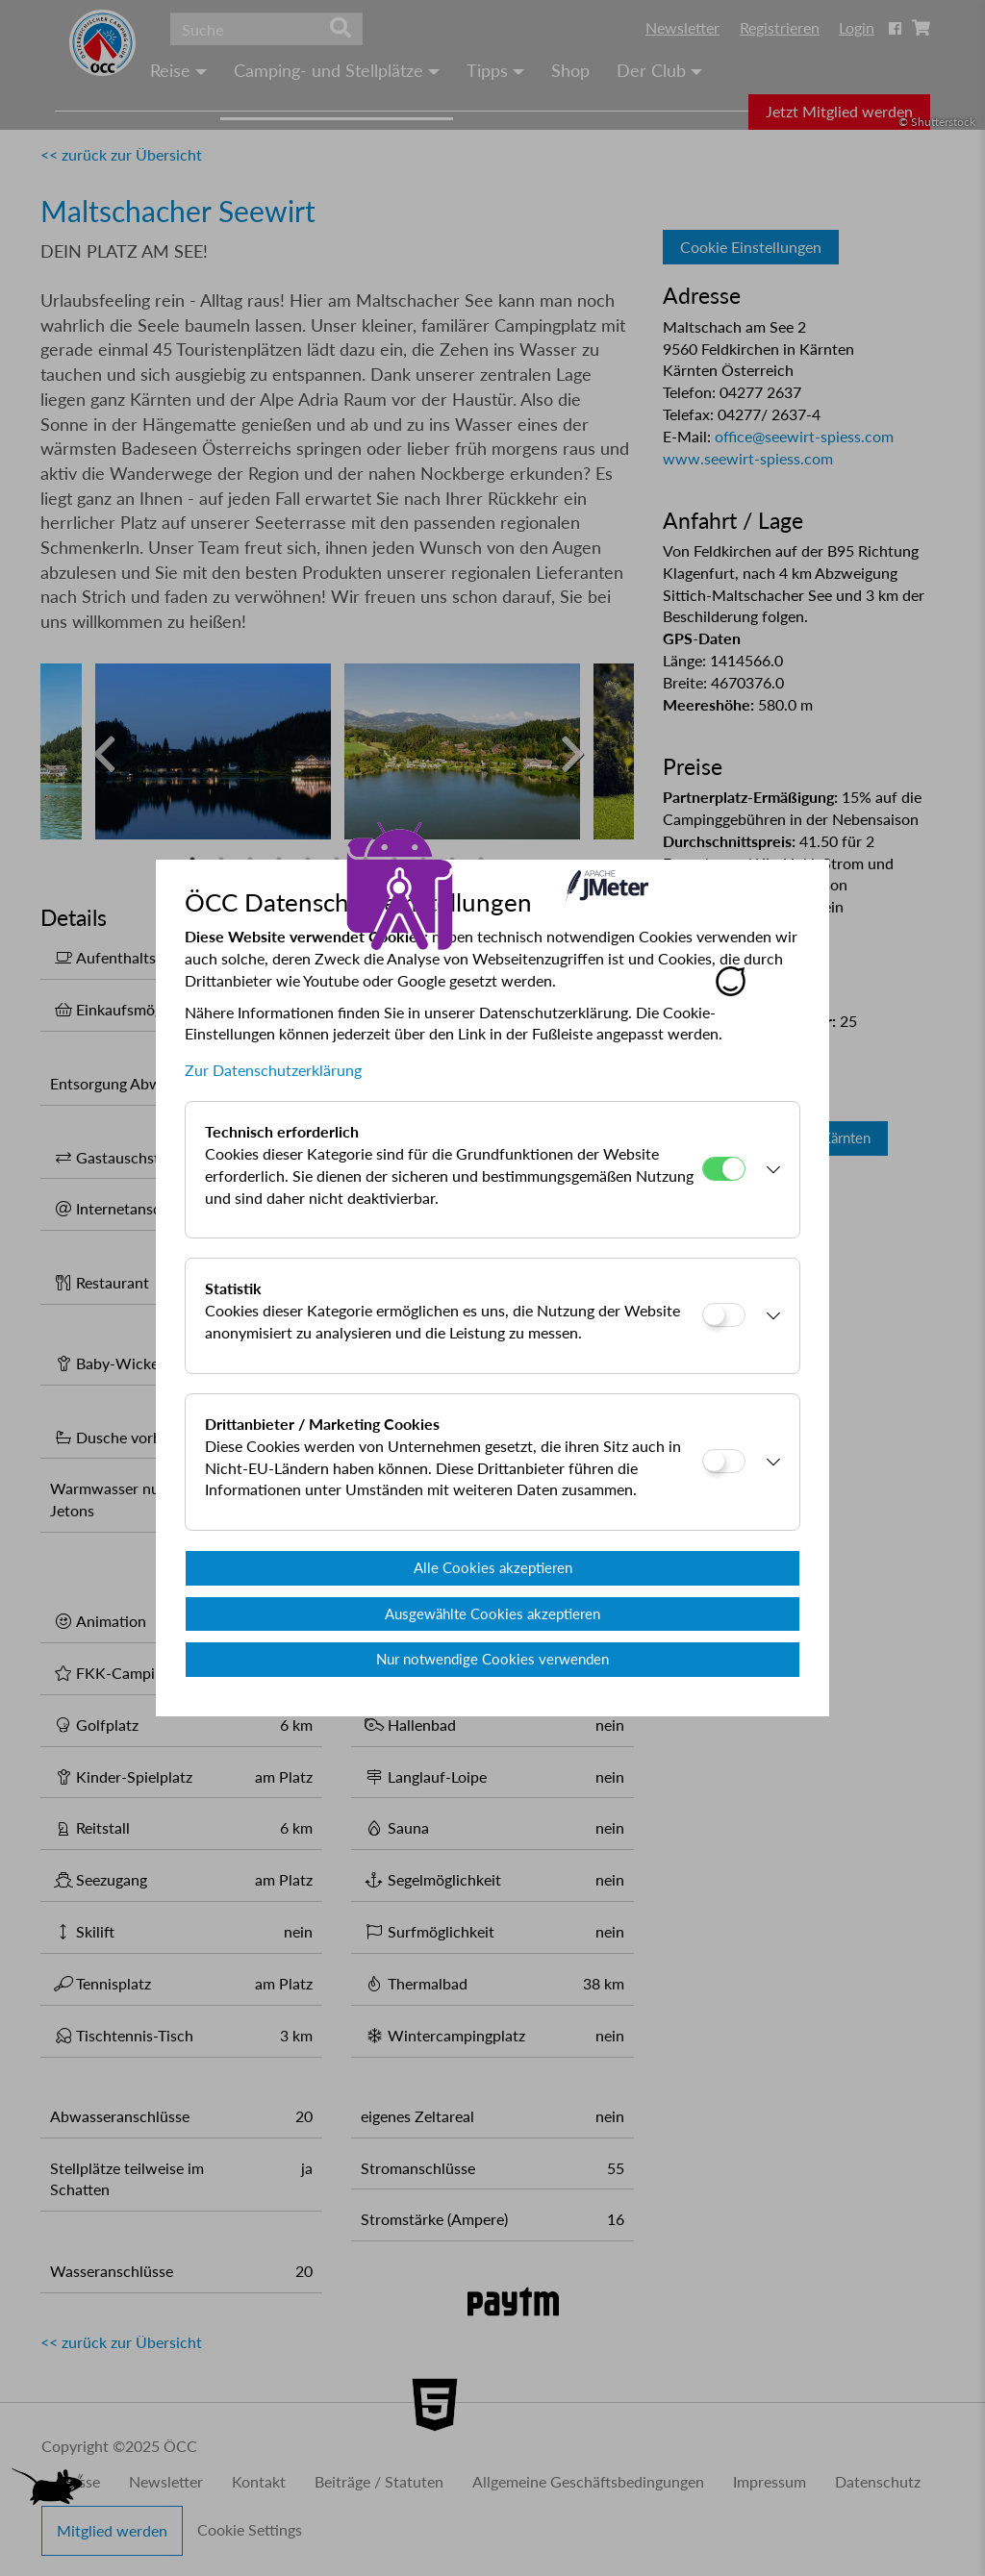 The height and width of the screenshot is (2576, 985). I want to click on apache jmeter application logo, so click(607, 886).